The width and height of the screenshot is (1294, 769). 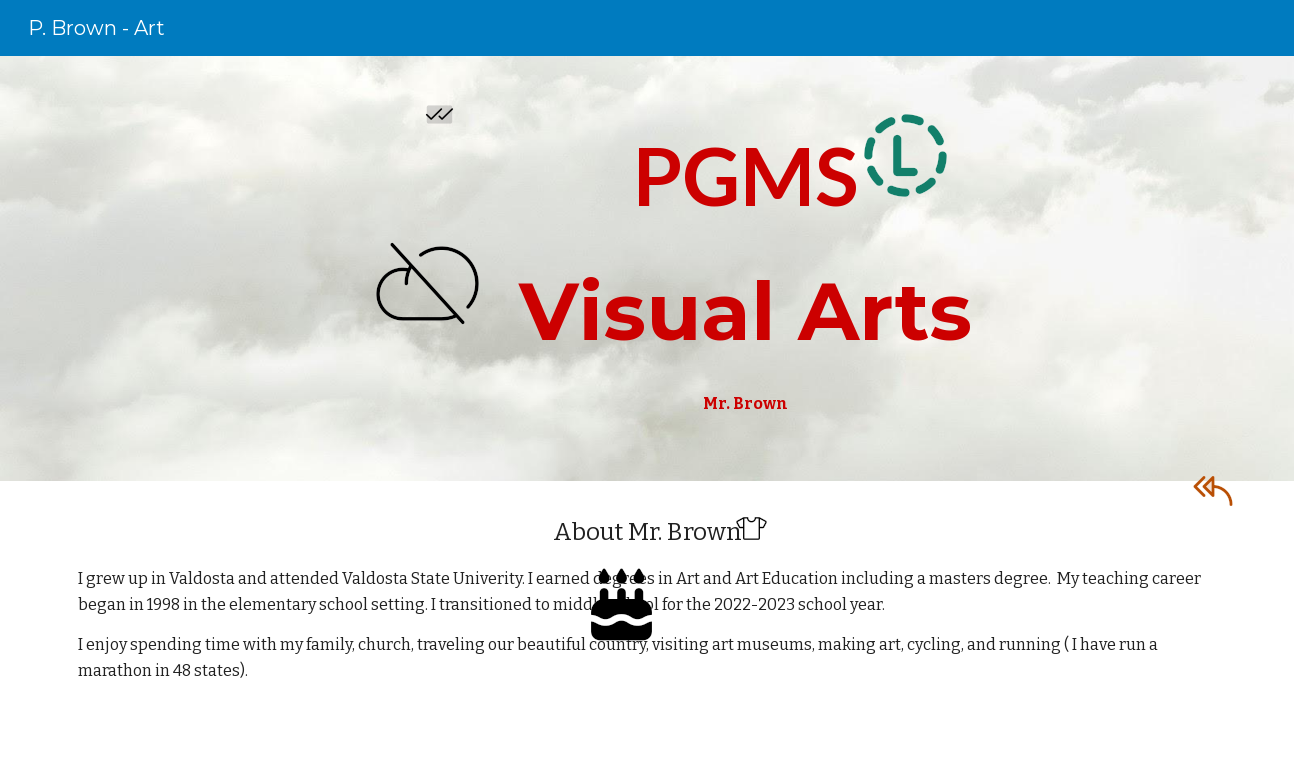 I want to click on browse clothing or apparel category, so click(x=751, y=528).